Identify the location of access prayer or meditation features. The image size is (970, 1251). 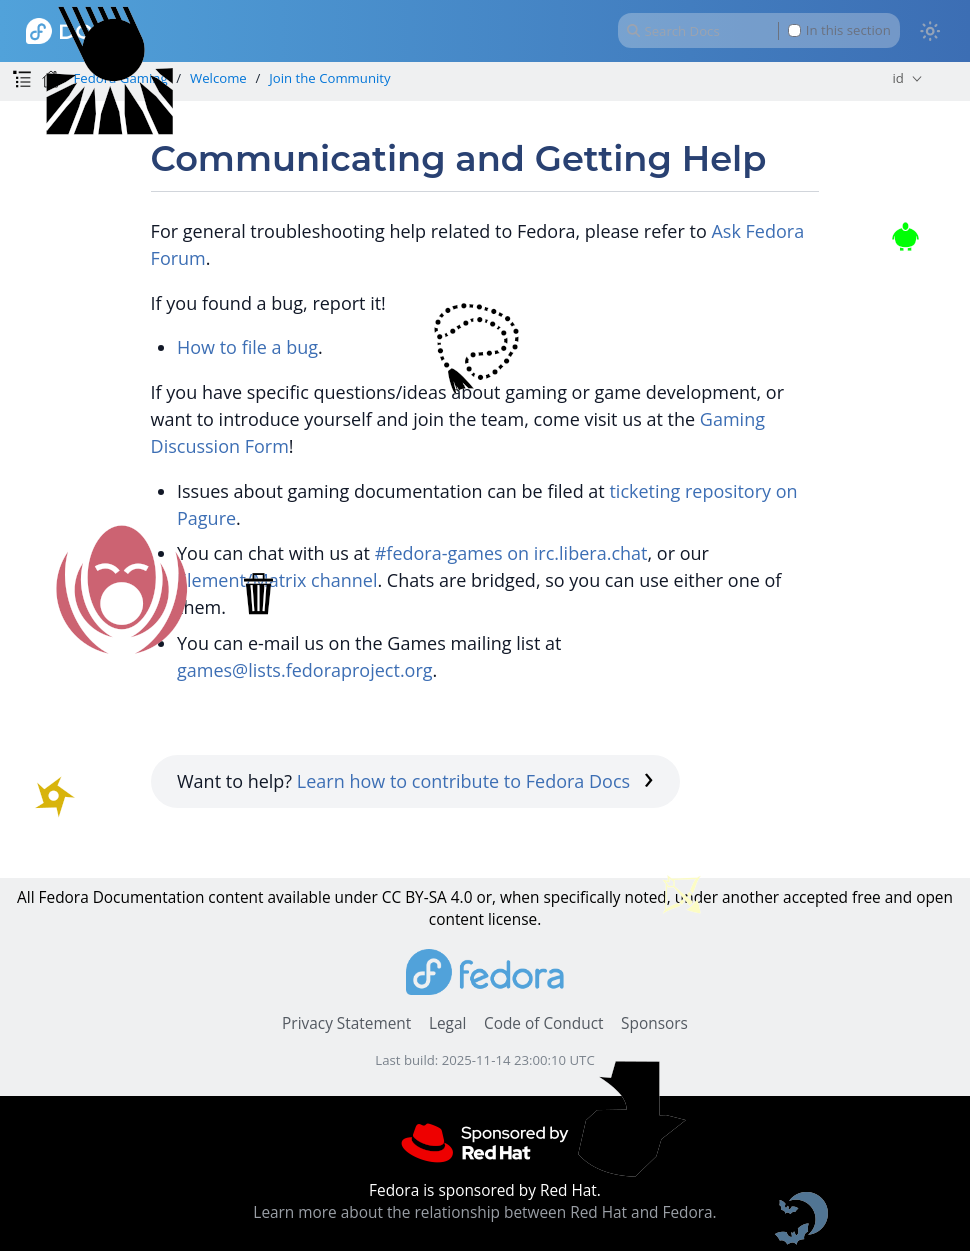
(476, 348).